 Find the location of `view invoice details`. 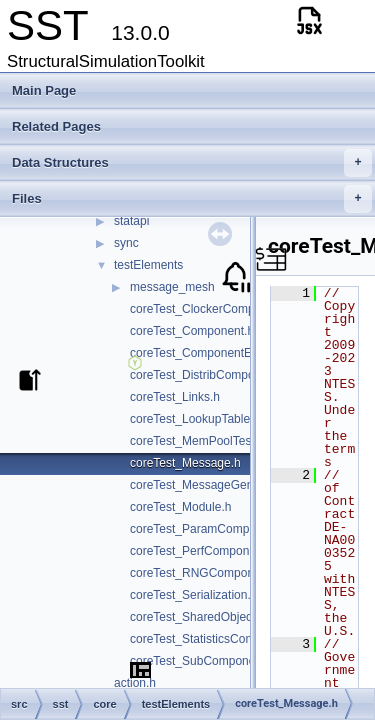

view invoice details is located at coordinates (271, 259).